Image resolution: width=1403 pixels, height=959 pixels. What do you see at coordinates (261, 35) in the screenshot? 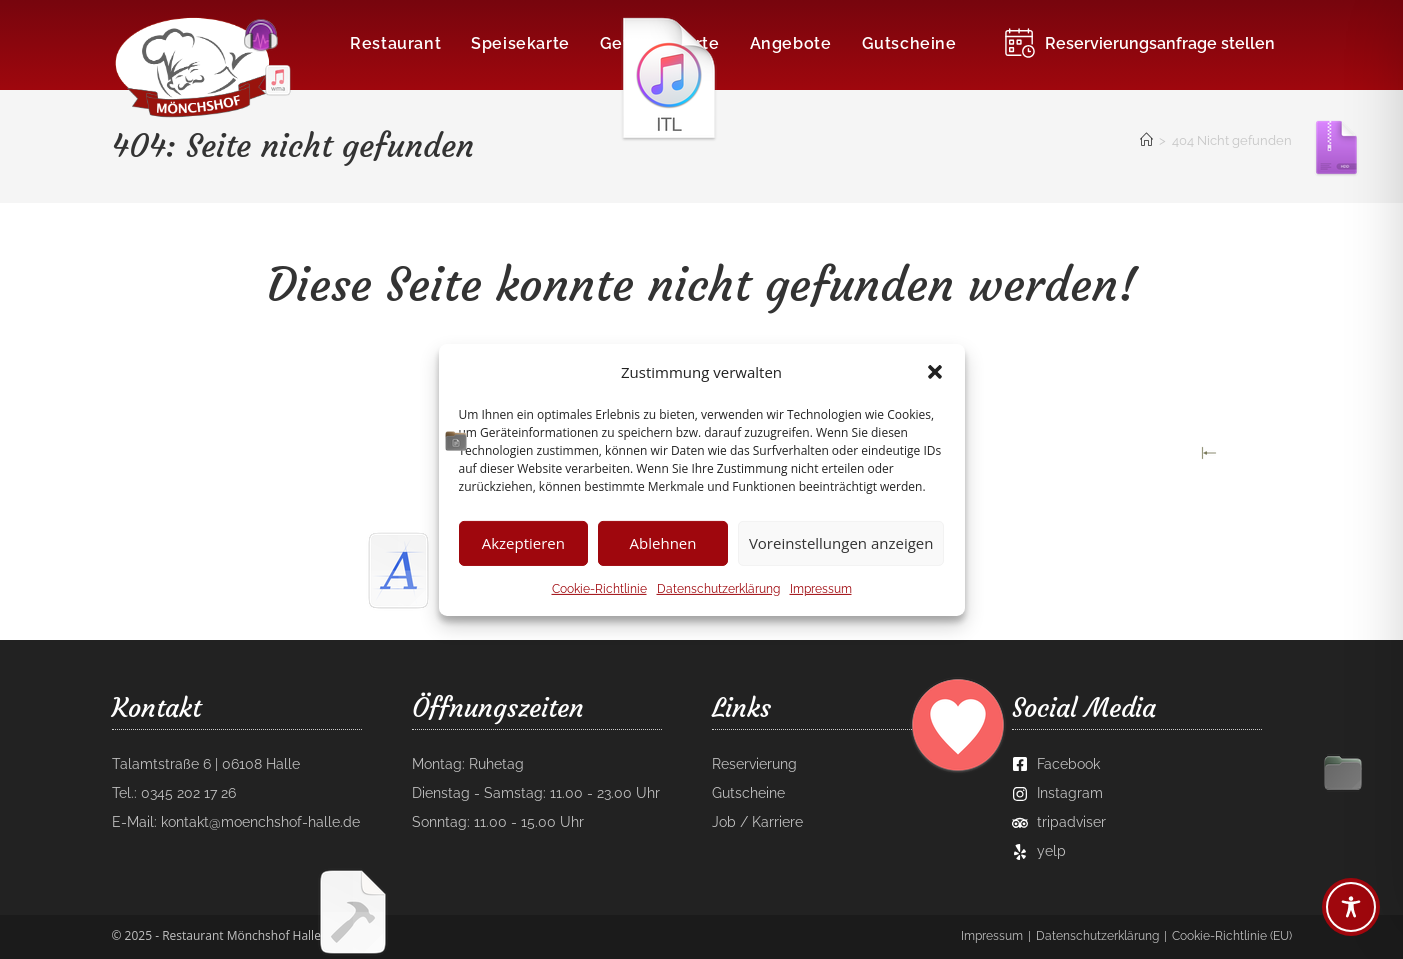
I see `audio output device connected` at bounding box center [261, 35].